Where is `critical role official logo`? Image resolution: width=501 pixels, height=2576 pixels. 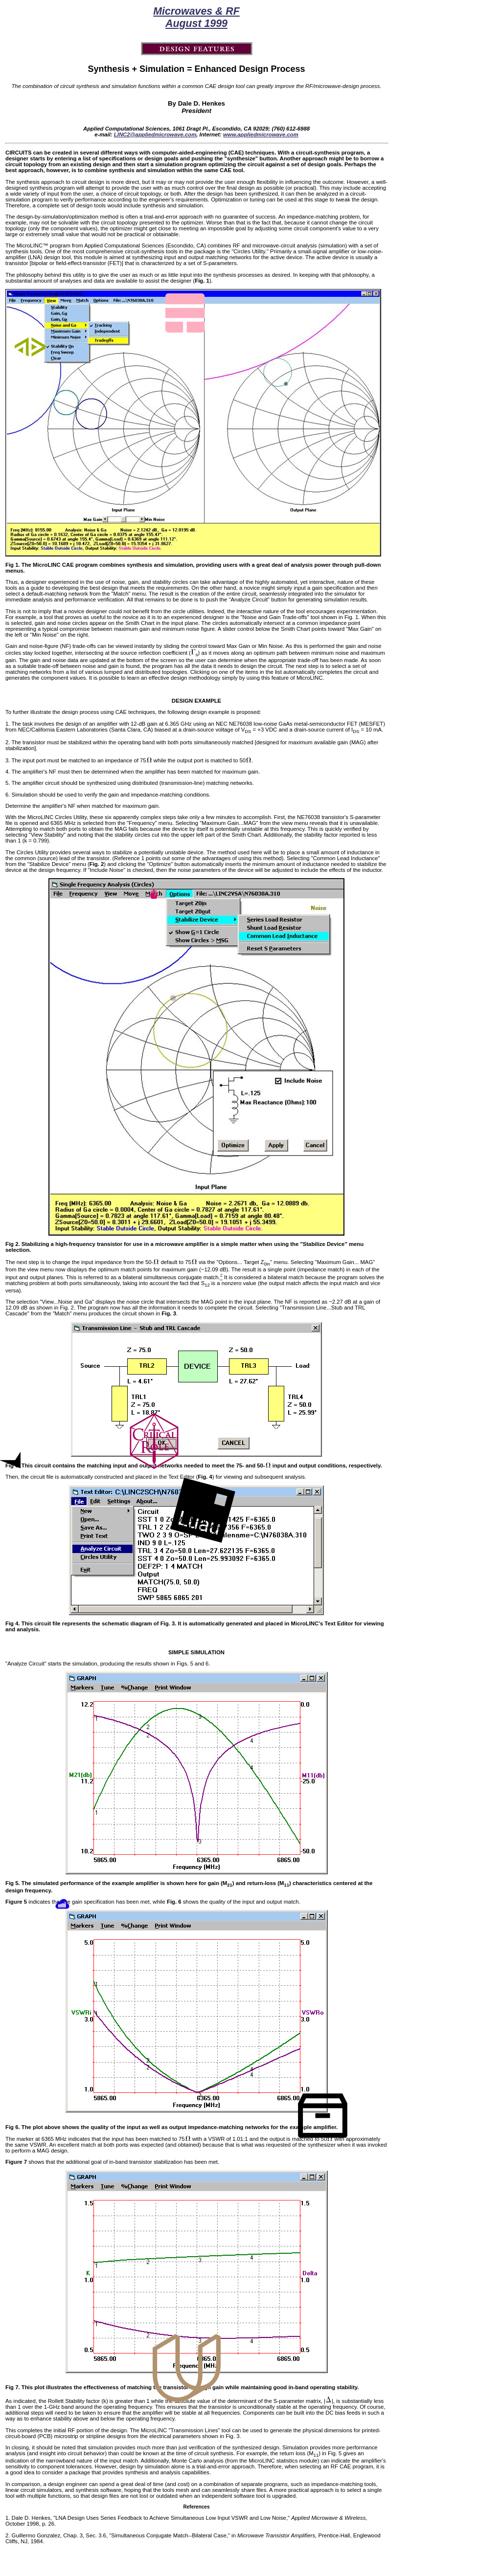 critical role official logo is located at coordinates (154, 1441).